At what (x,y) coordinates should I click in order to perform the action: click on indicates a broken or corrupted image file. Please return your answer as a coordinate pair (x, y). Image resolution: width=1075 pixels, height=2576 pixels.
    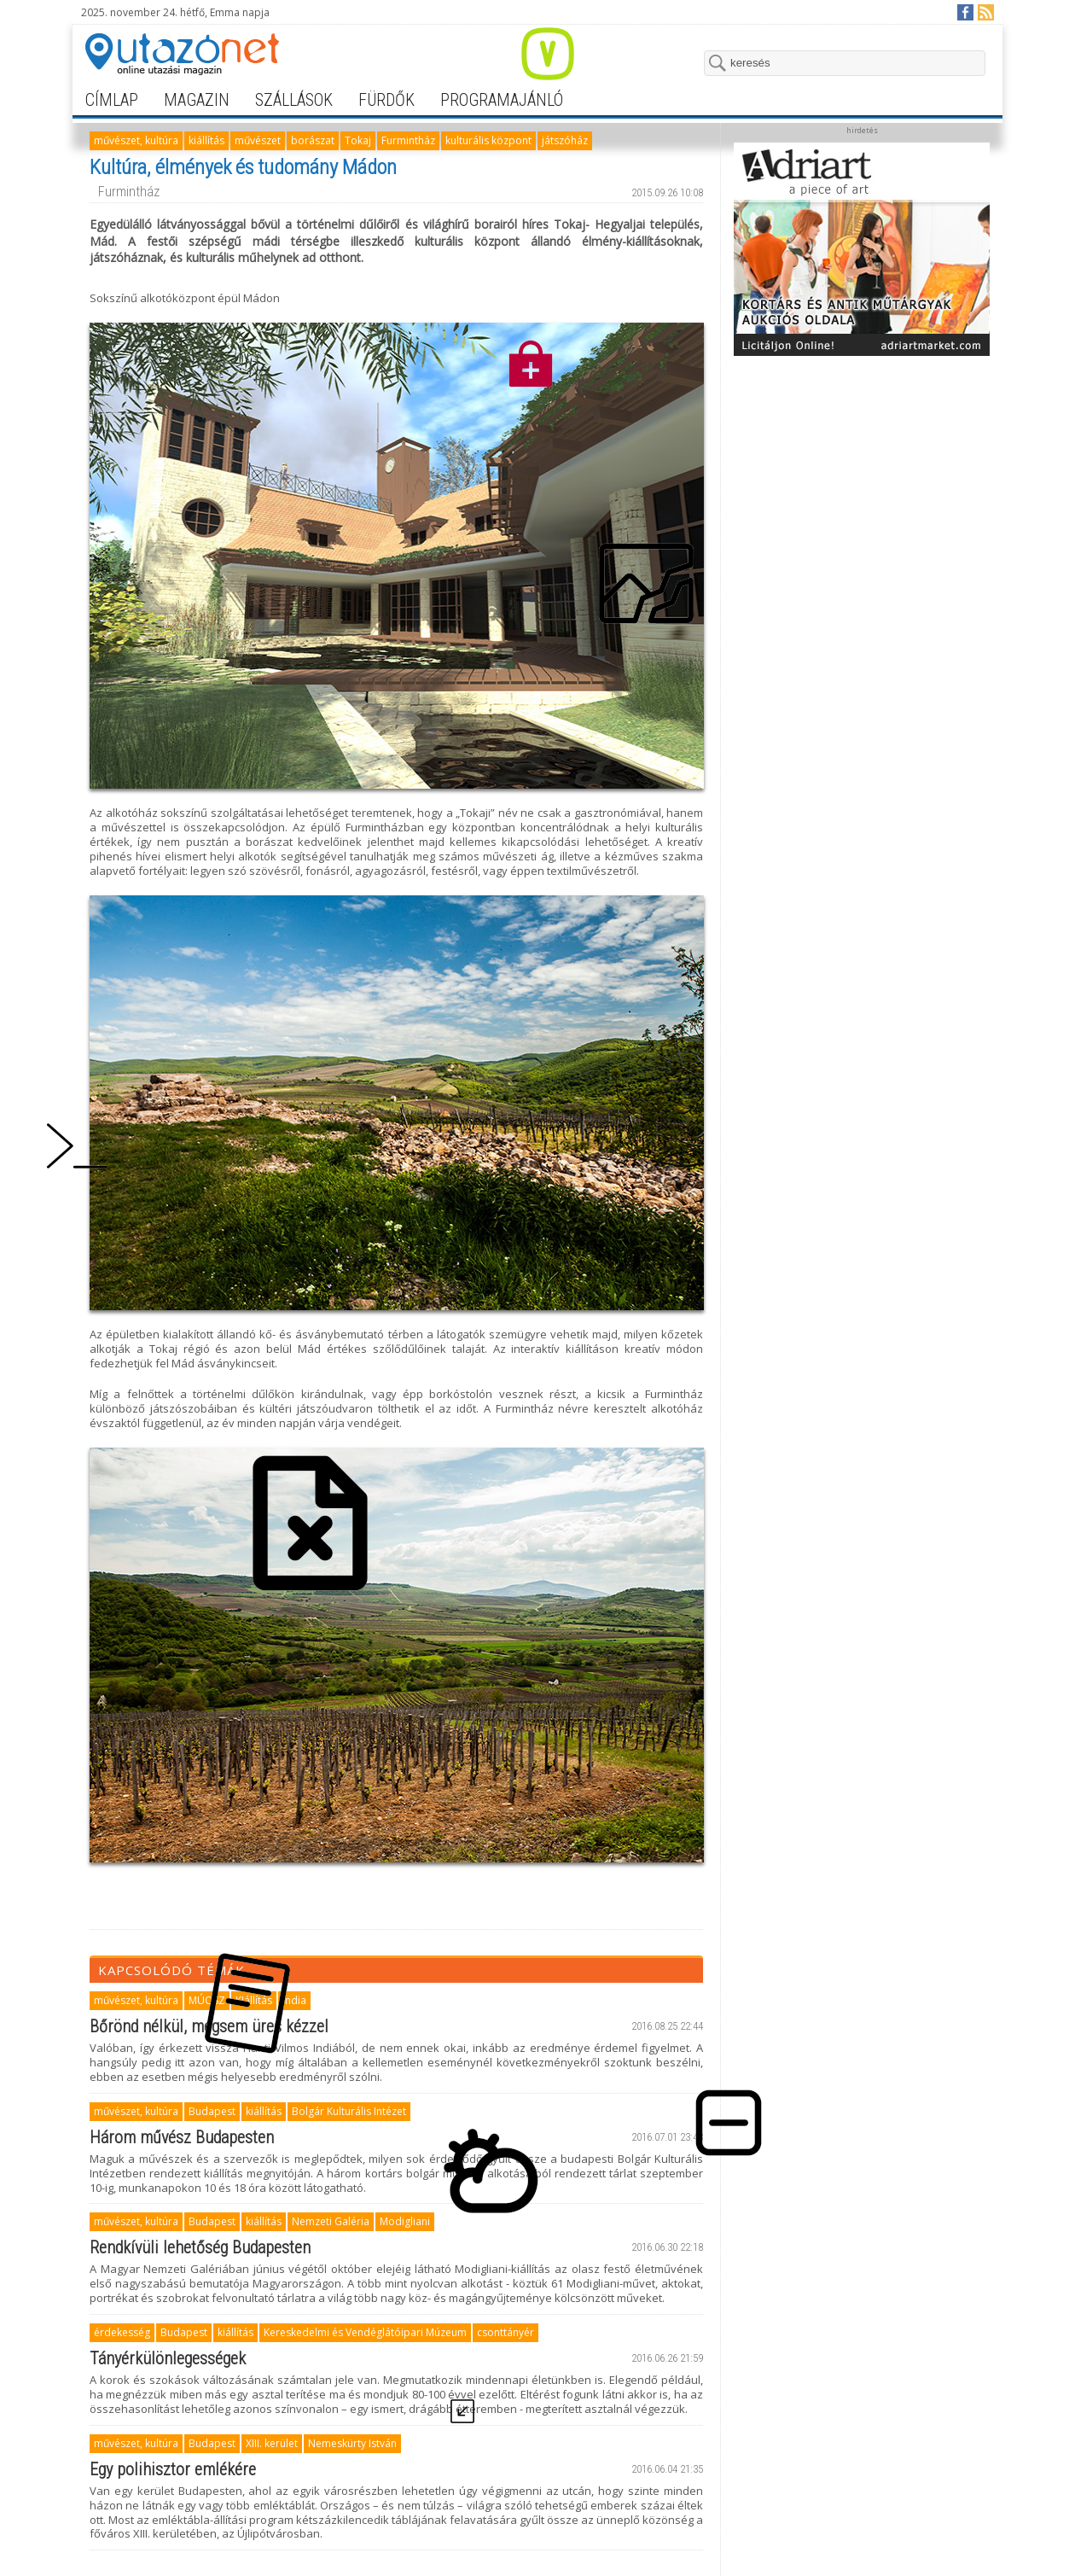
    Looking at the image, I should click on (646, 583).